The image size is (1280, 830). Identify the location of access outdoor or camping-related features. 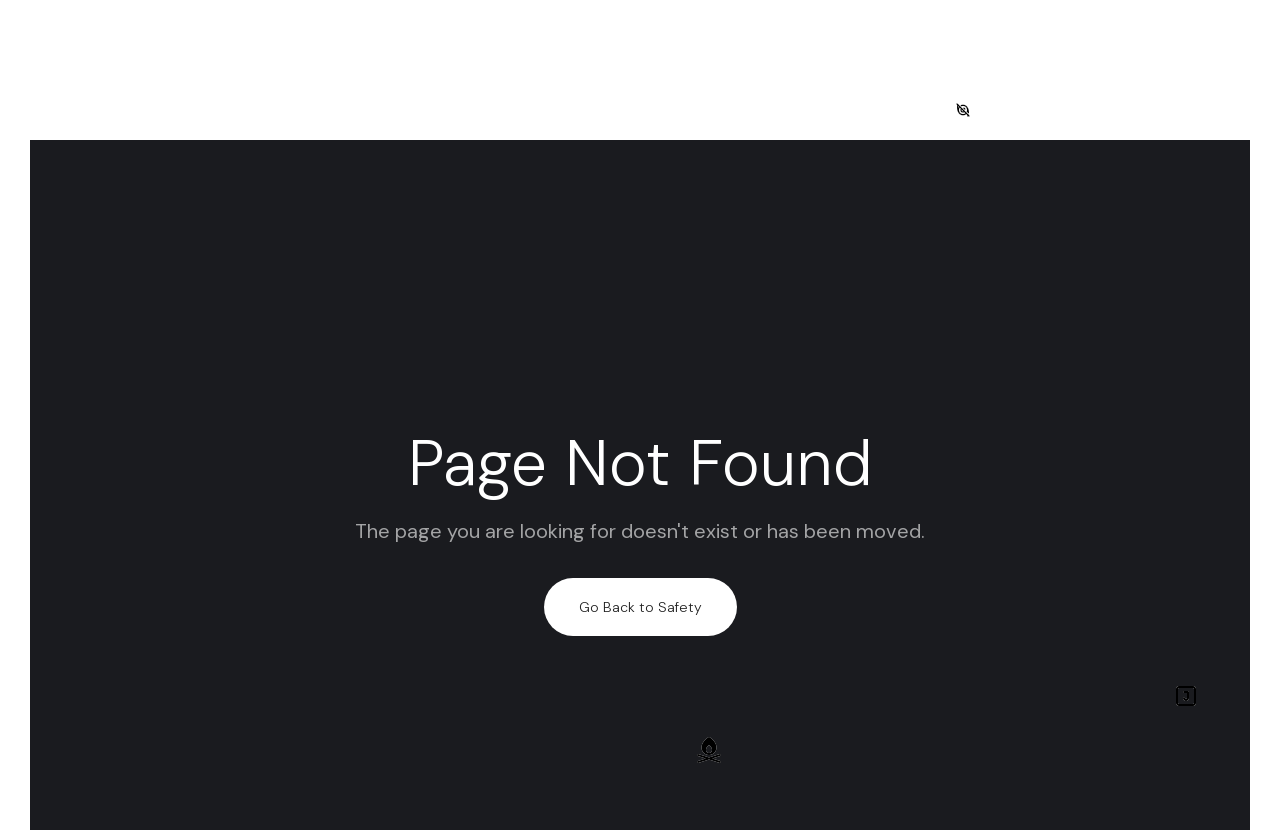
(709, 750).